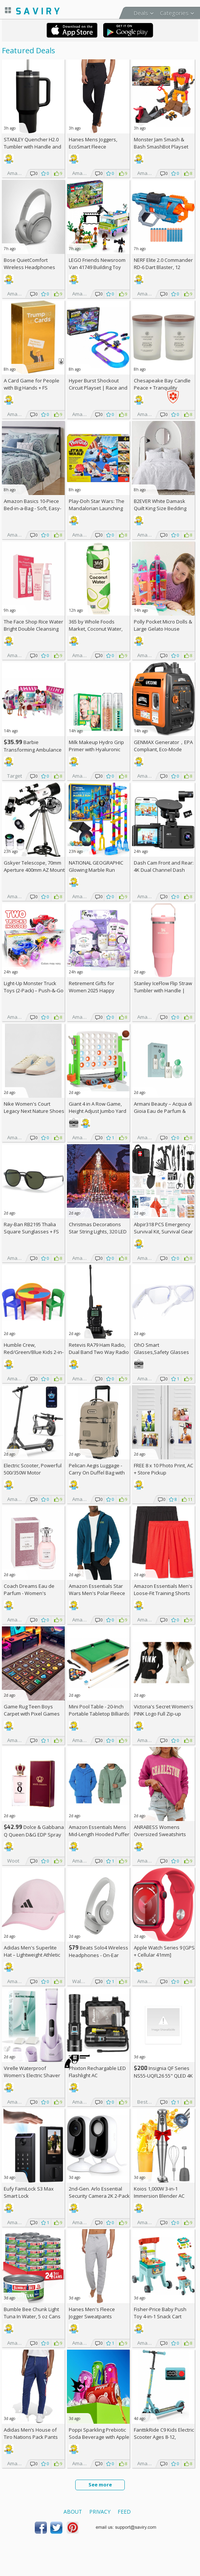 The height and width of the screenshot is (2576, 200). What do you see at coordinates (61, 362) in the screenshot?
I see `indicates rank 3 or sergeant-level status` at bounding box center [61, 362].